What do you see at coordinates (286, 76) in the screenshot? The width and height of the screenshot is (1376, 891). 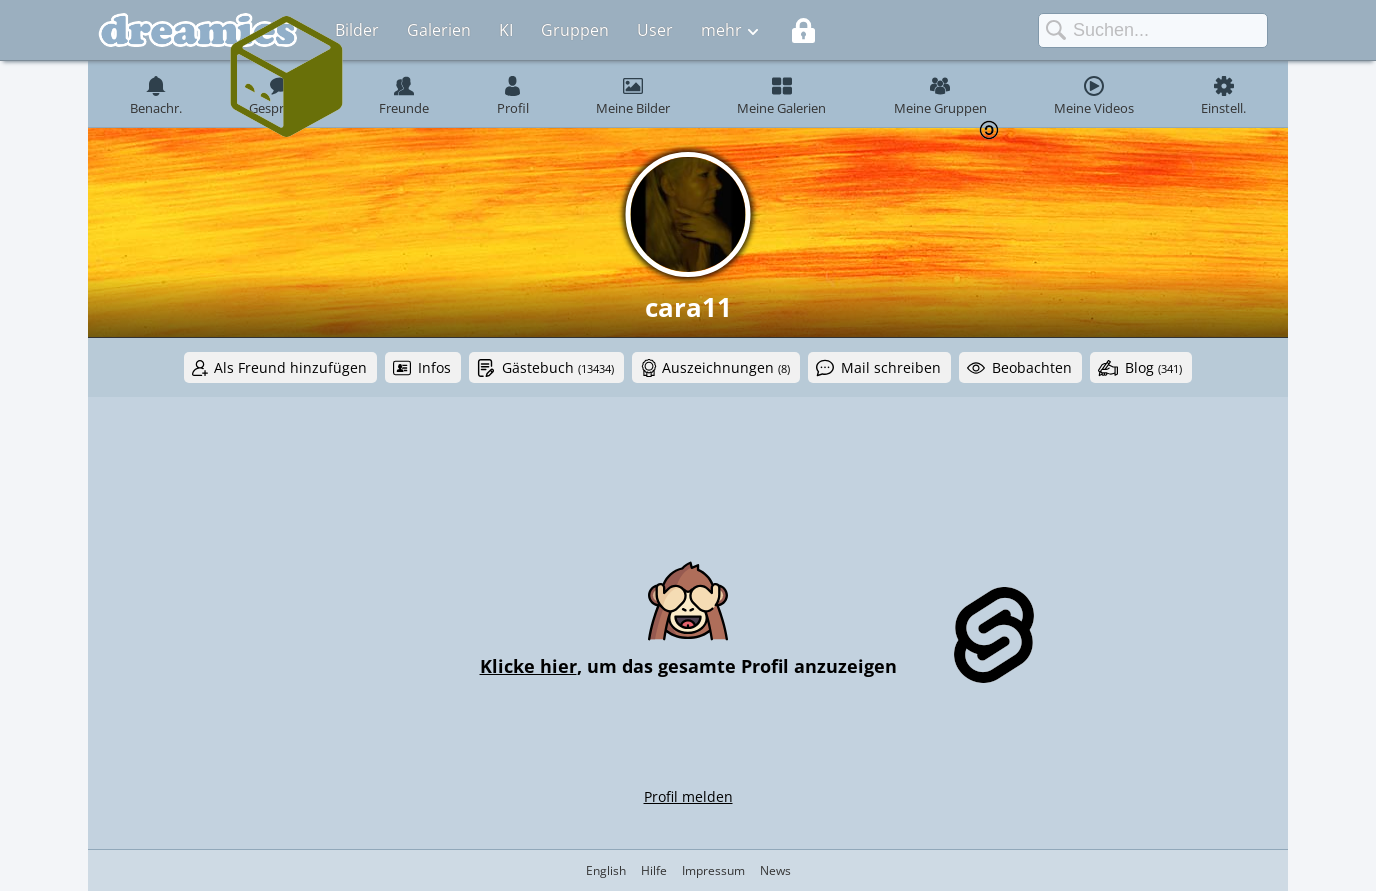 I see `opentofu infrastructure as code platform` at bounding box center [286, 76].